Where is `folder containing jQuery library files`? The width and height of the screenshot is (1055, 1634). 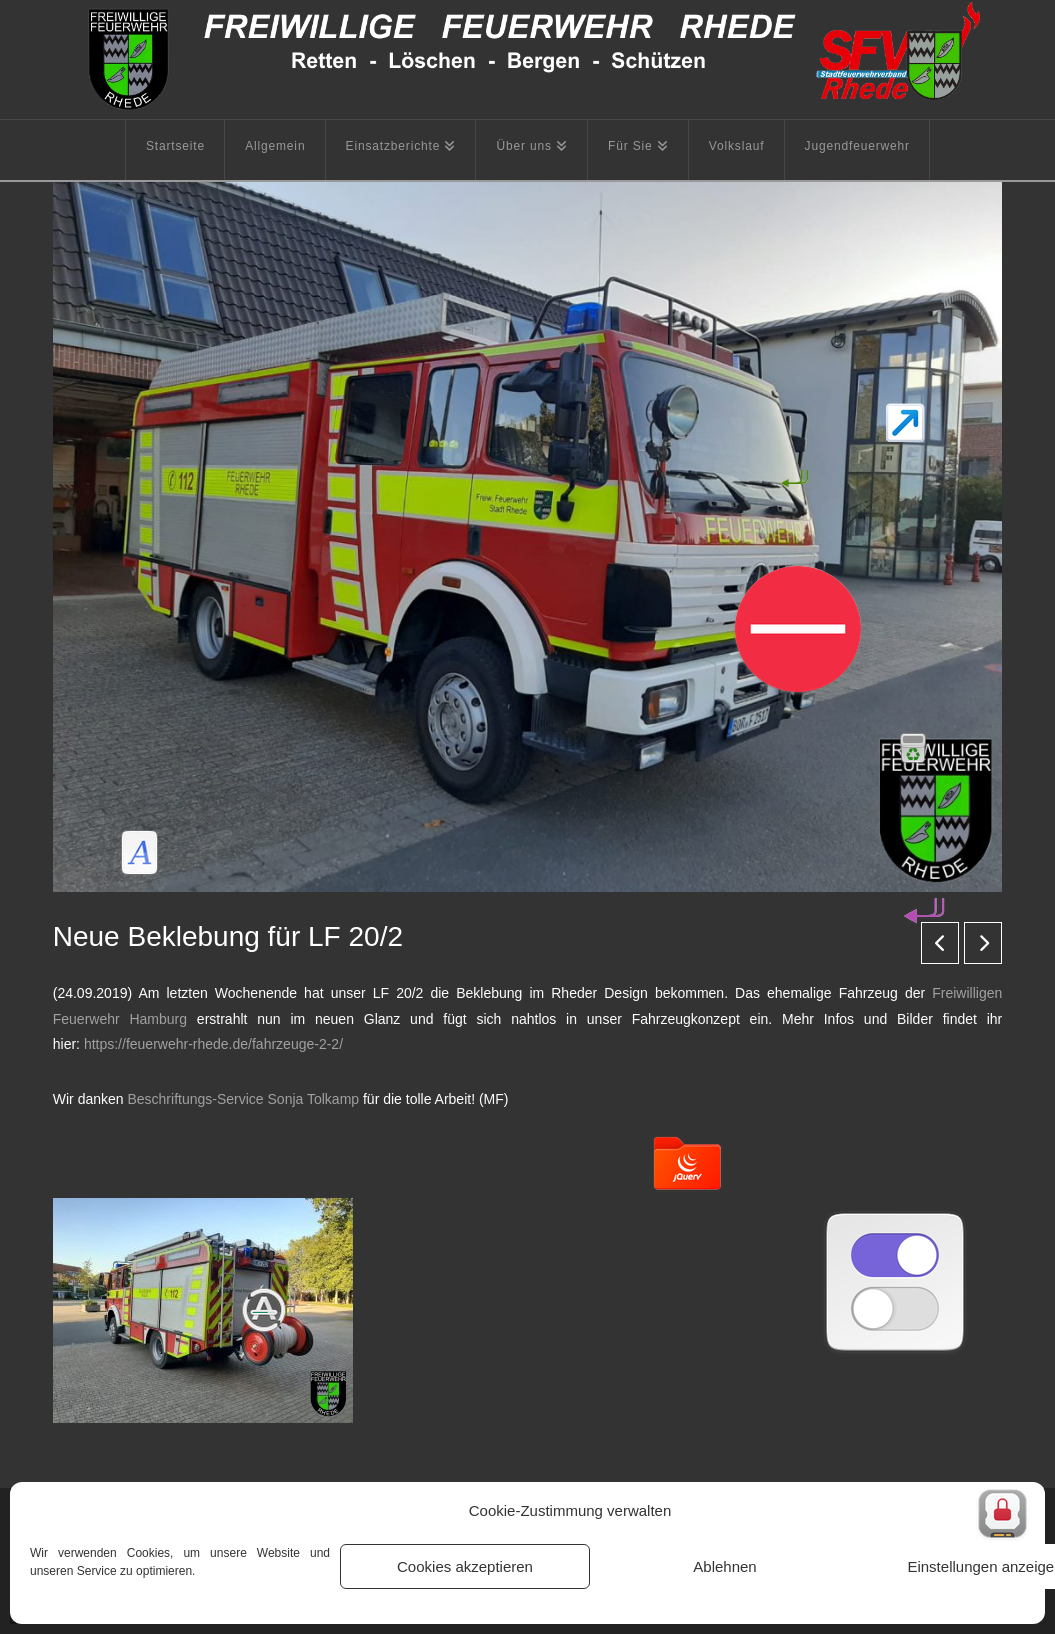
folder containing jQuery library files is located at coordinates (687, 1165).